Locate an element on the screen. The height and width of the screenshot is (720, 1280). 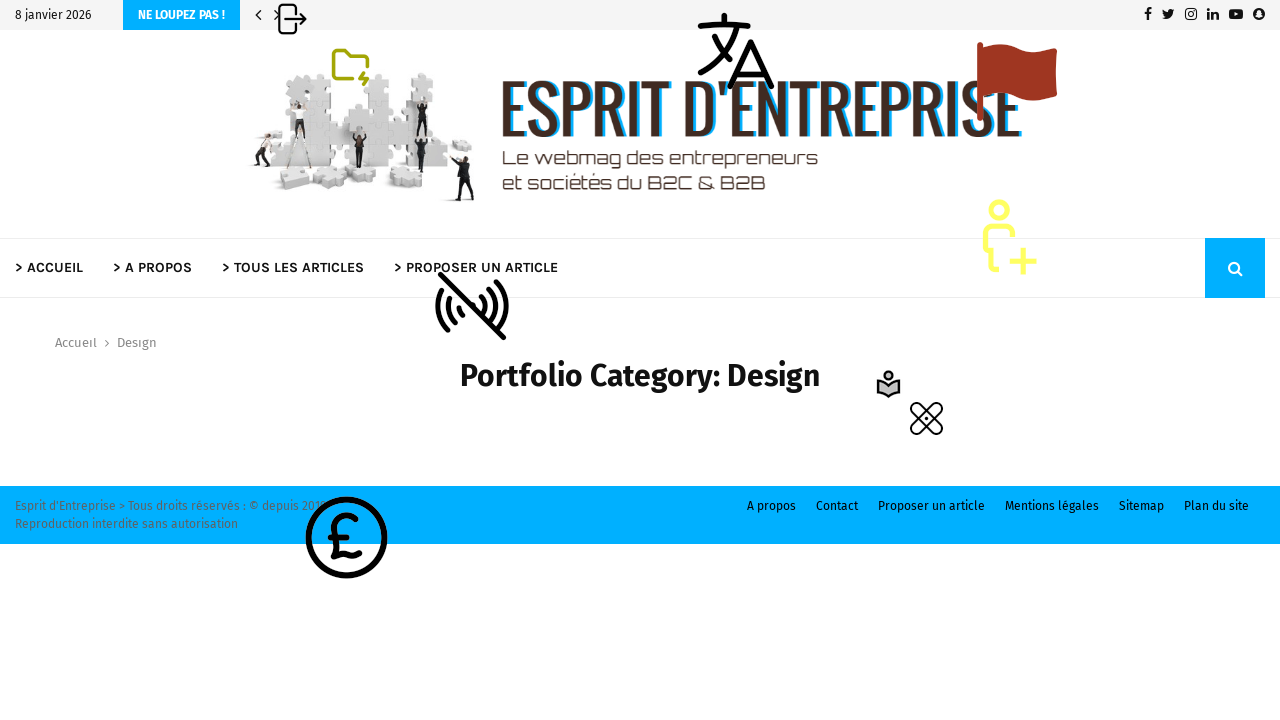
flag or report content is located at coordinates (1016, 81).